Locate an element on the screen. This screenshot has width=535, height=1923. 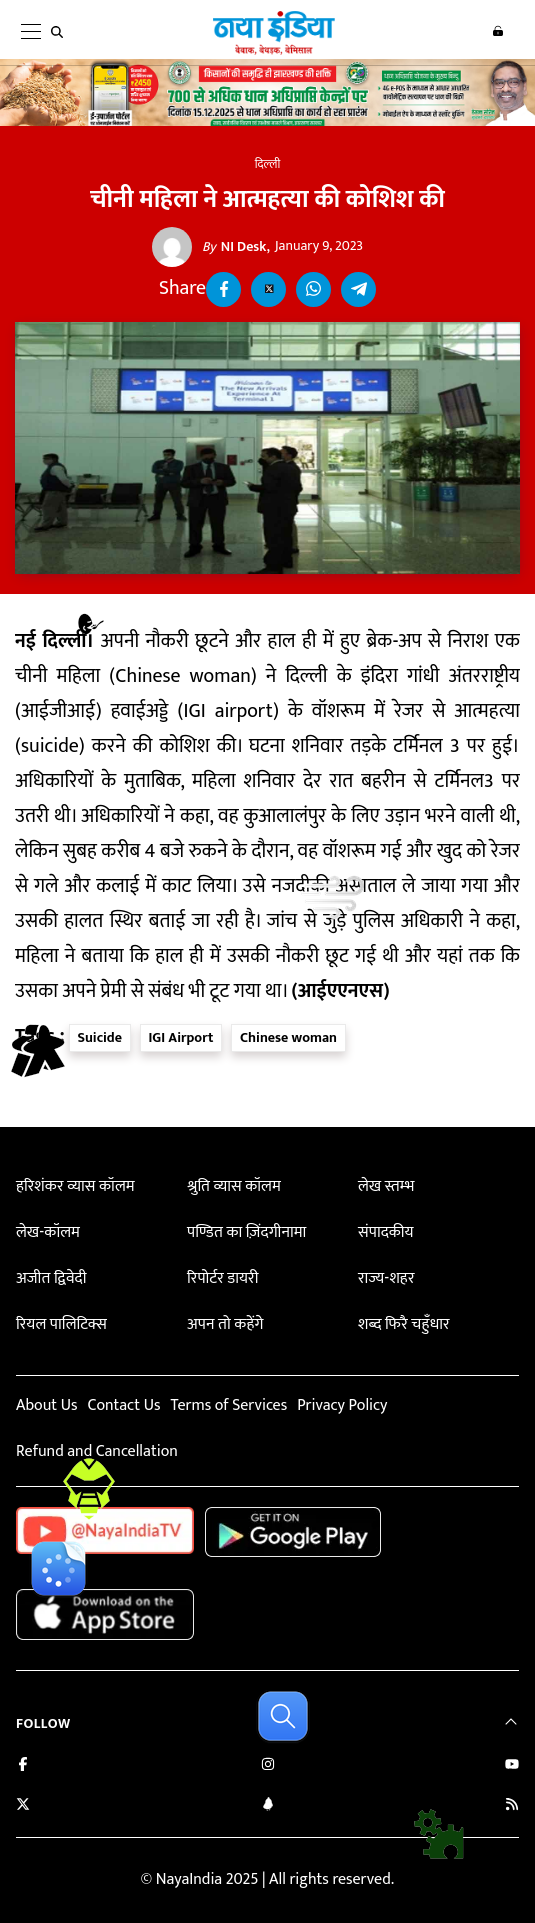
indicates eating or mealtime activity is located at coordinates (91, 624).